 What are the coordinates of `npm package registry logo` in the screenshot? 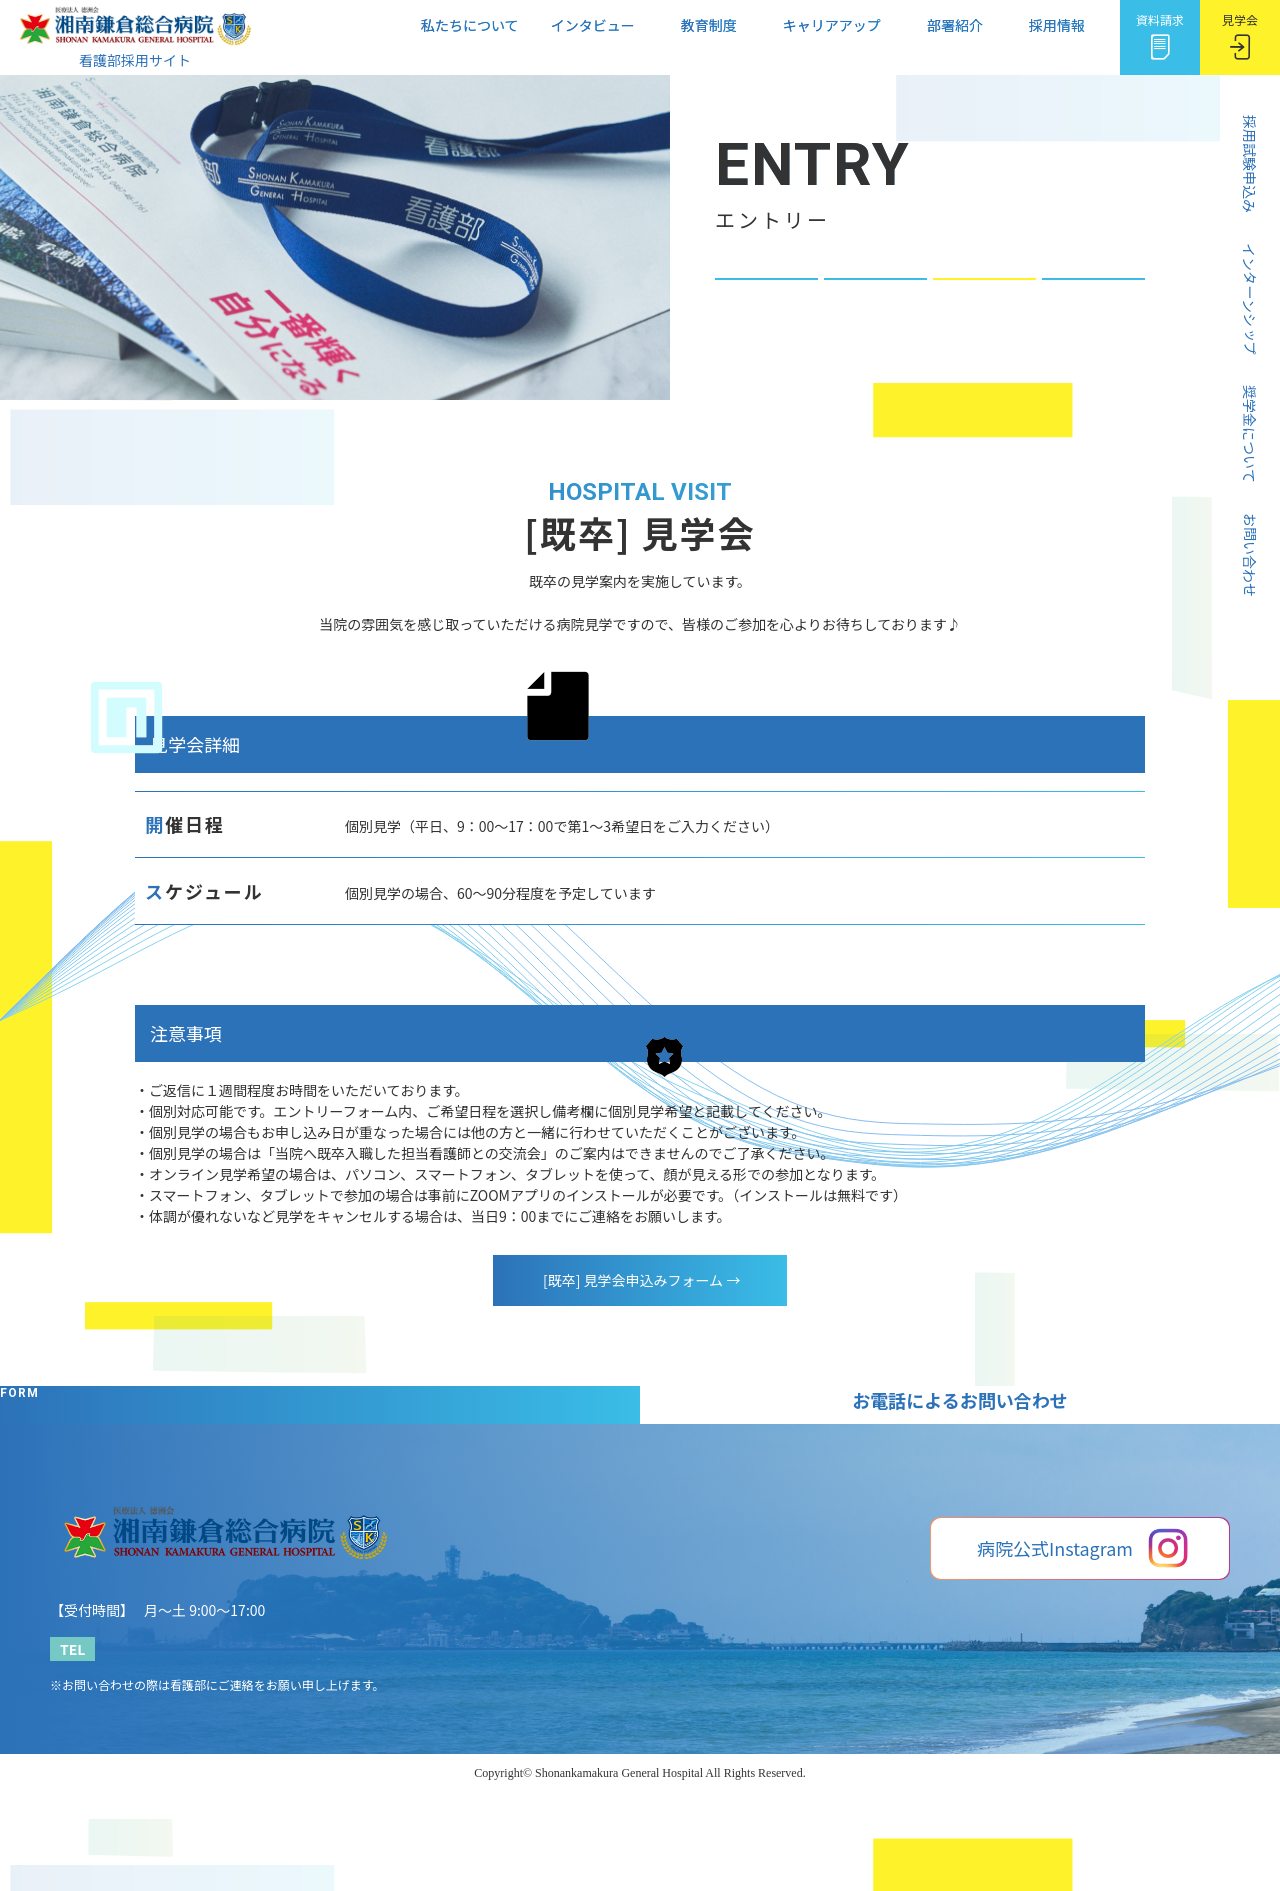 It's located at (126, 717).